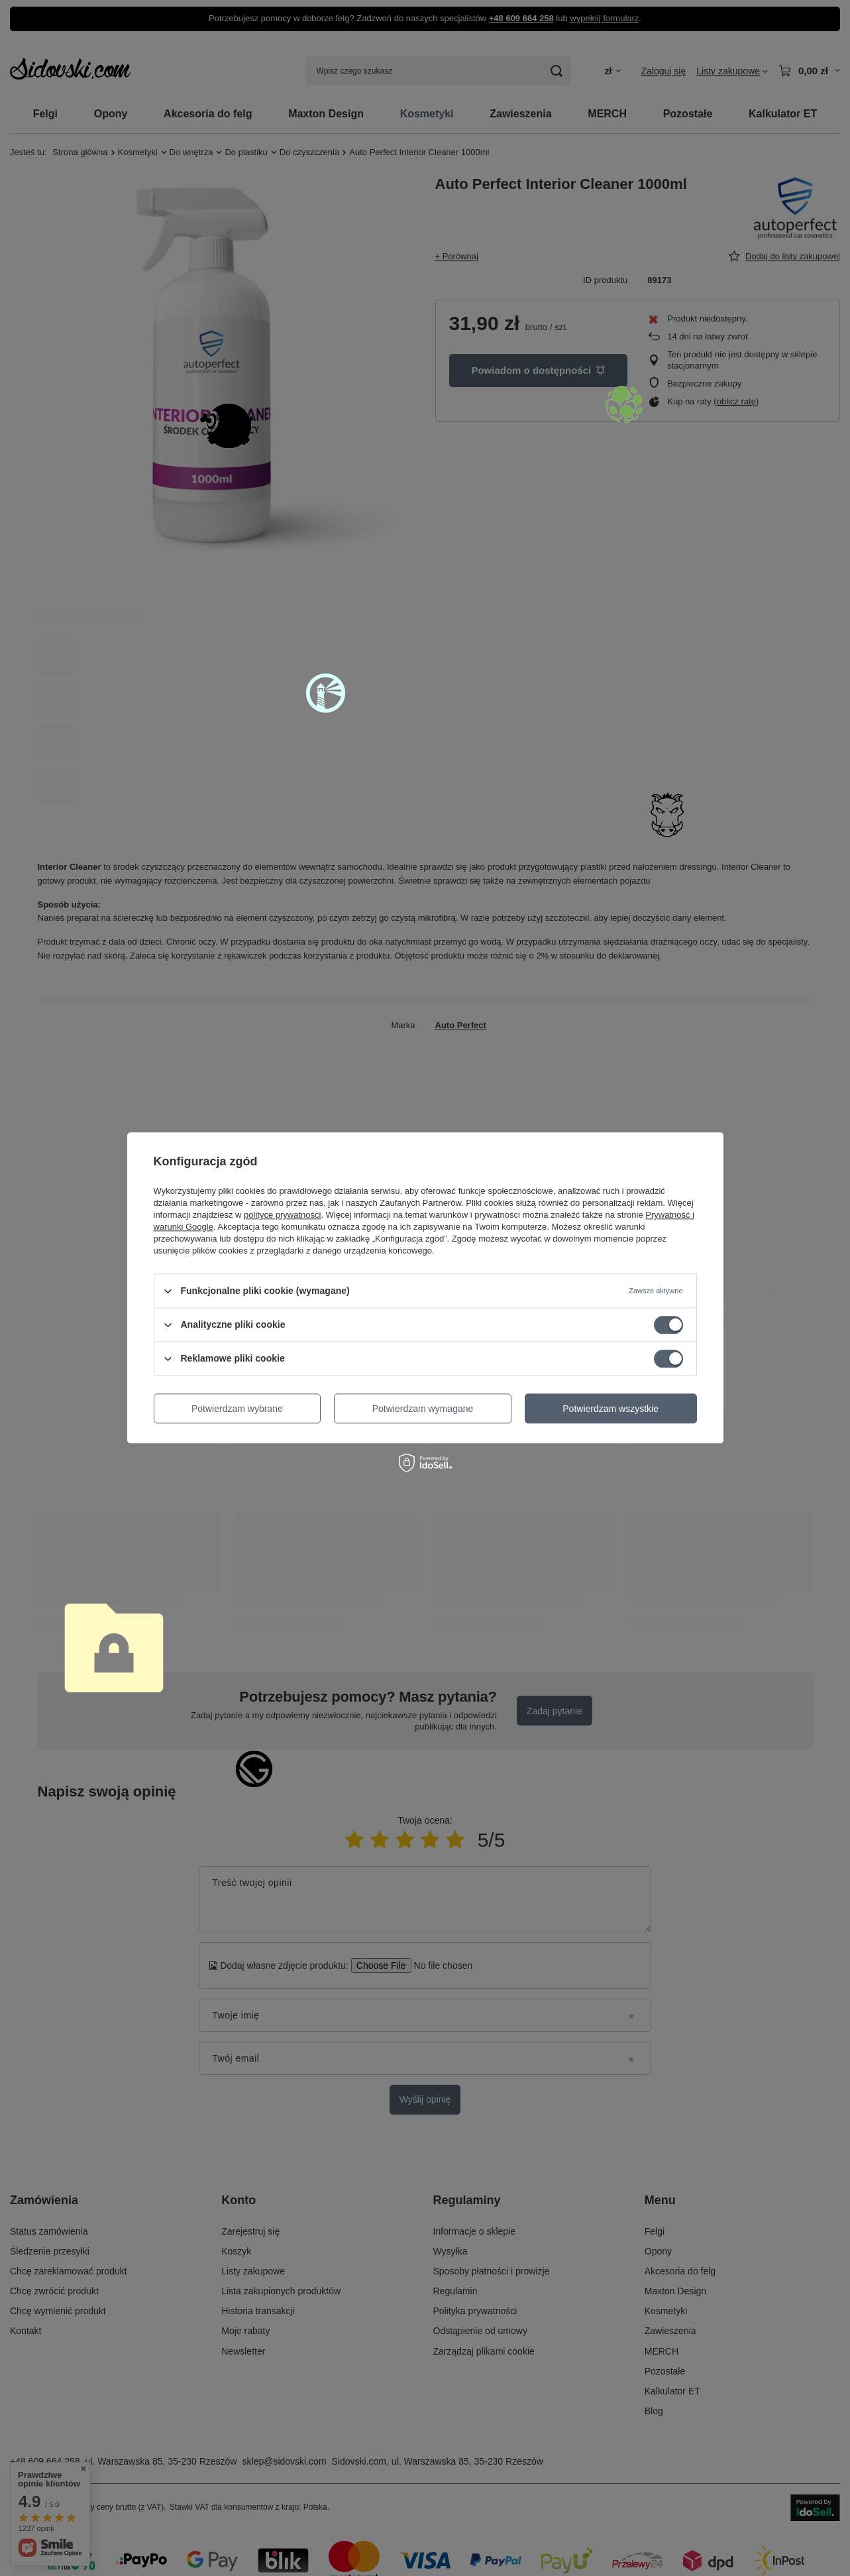 The height and width of the screenshot is (2576, 850). What do you see at coordinates (624, 404) in the screenshot?
I see `view Indian Super League football content` at bounding box center [624, 404].